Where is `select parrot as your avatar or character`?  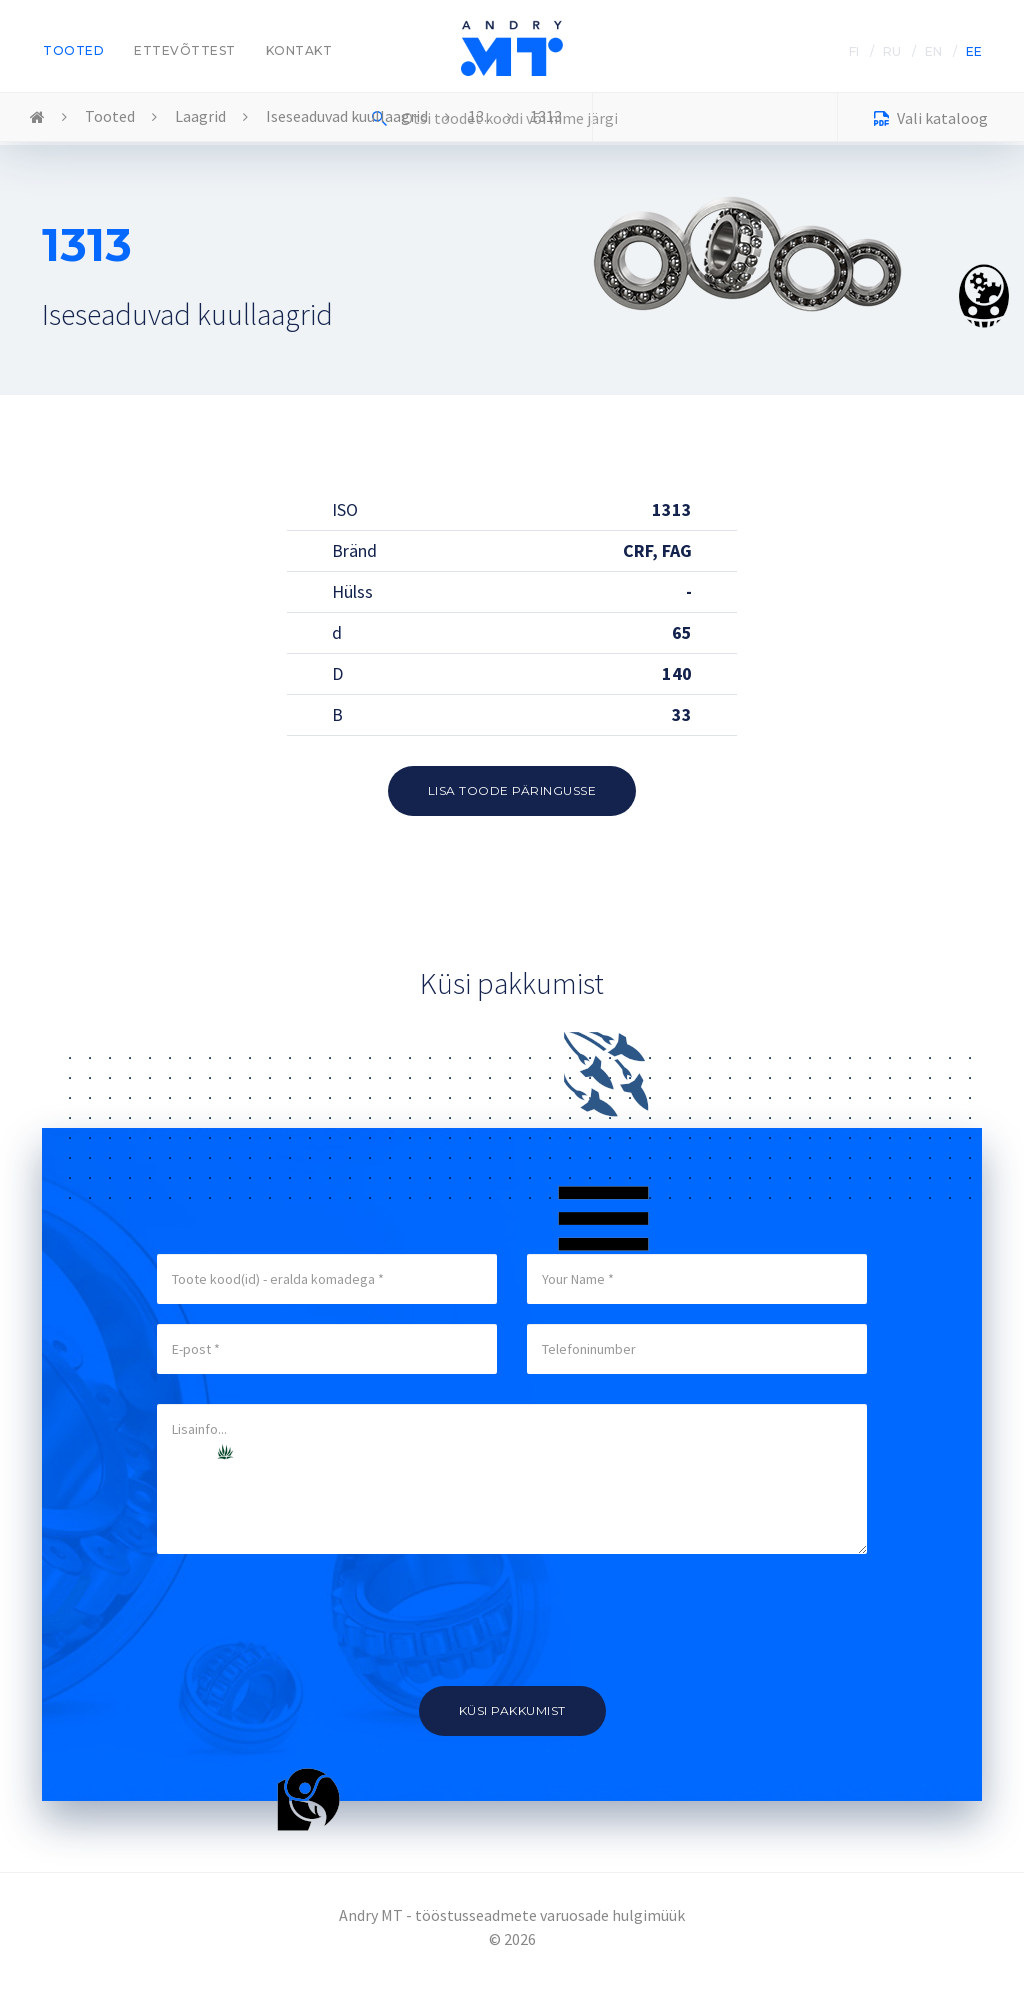 select parrot as your avatar or character is located at coordinates (308, 1799).